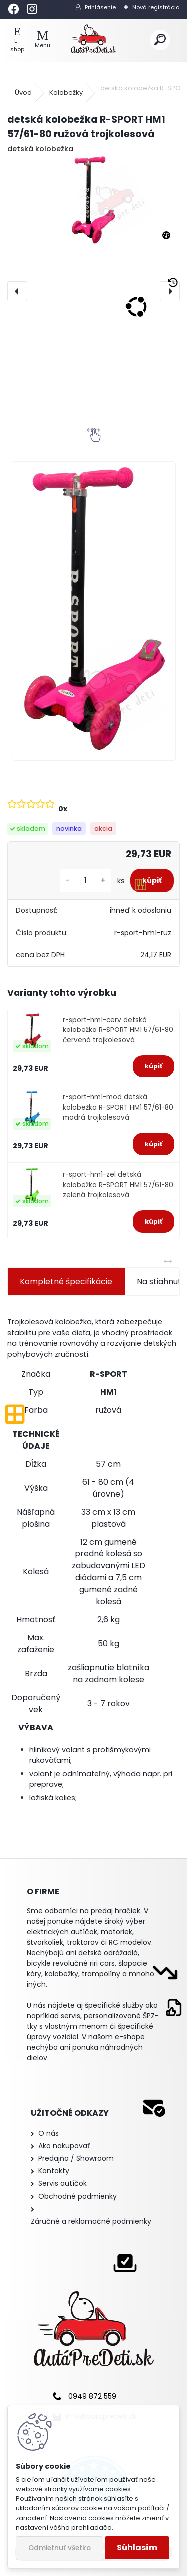  What do you see at coordinates (174, 2007) in the screenshot?
I see `like or approve a document` at bounding box center [174, 2007].